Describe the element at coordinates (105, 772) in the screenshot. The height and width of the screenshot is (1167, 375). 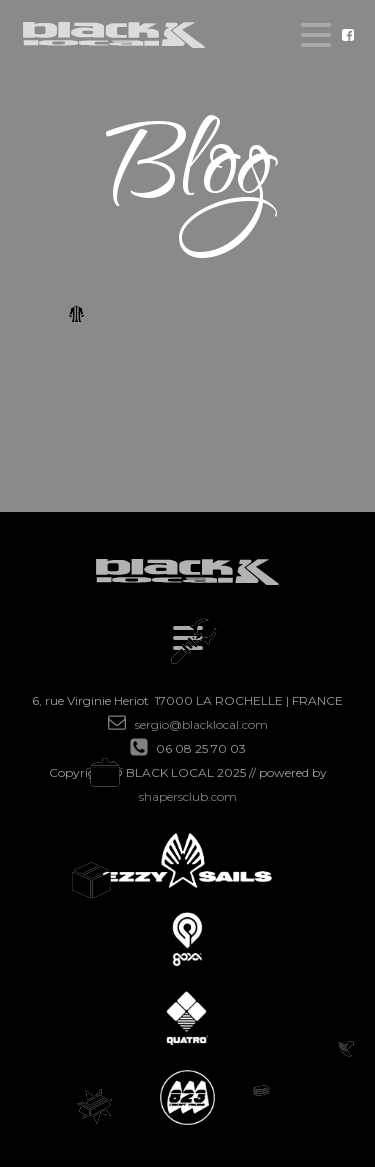
I see `access cooking or recipe features` at that location.